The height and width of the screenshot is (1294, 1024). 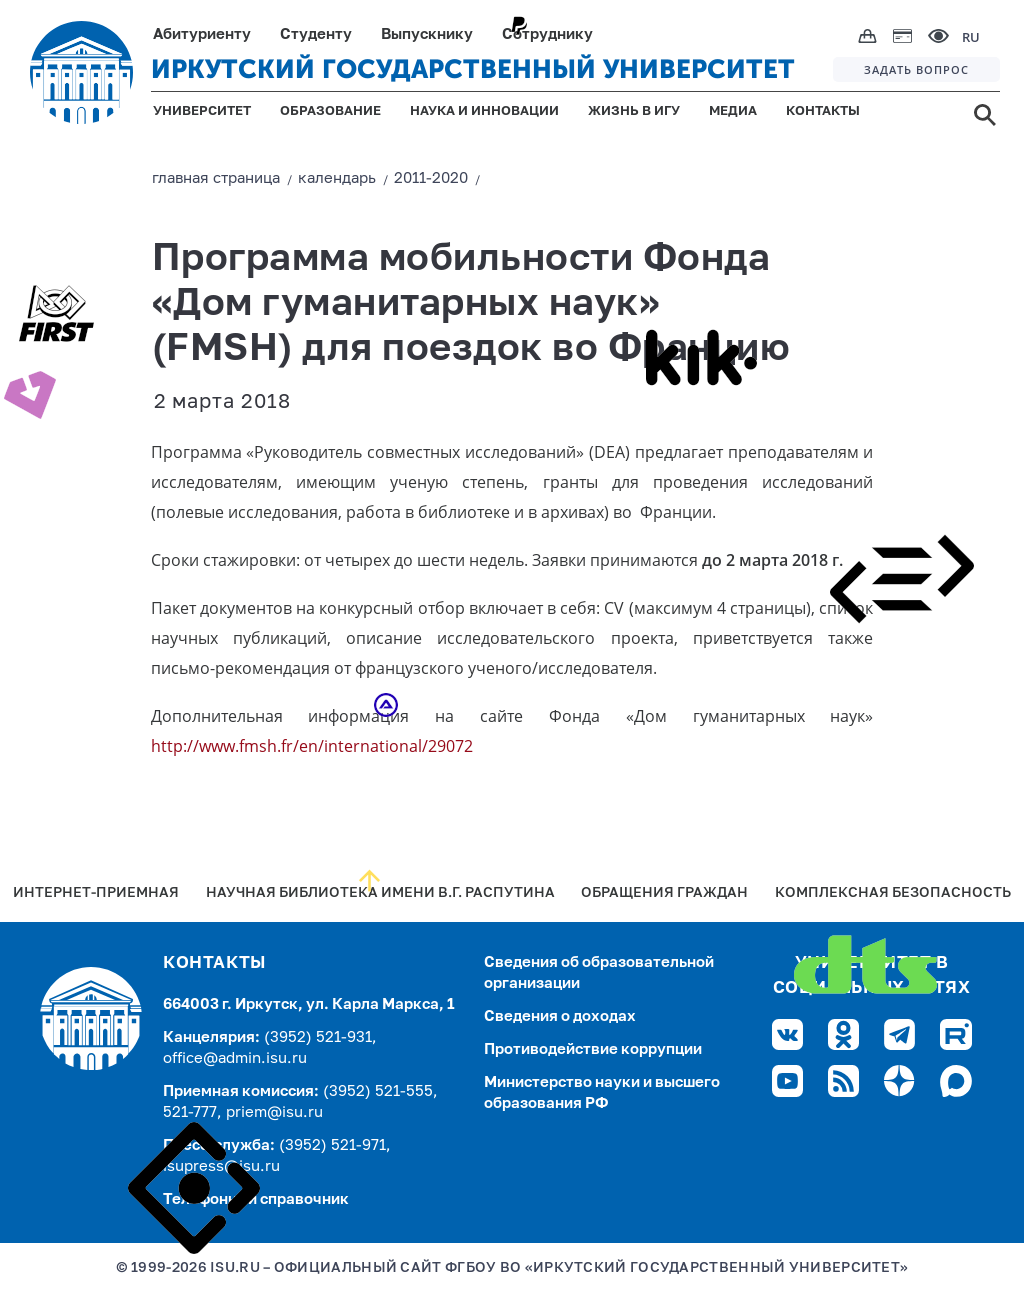 What do you see at coordinates (56, 313) in the screenshot?
I see `FIRST Robotics competition logo` at bounding box center [56, 313].